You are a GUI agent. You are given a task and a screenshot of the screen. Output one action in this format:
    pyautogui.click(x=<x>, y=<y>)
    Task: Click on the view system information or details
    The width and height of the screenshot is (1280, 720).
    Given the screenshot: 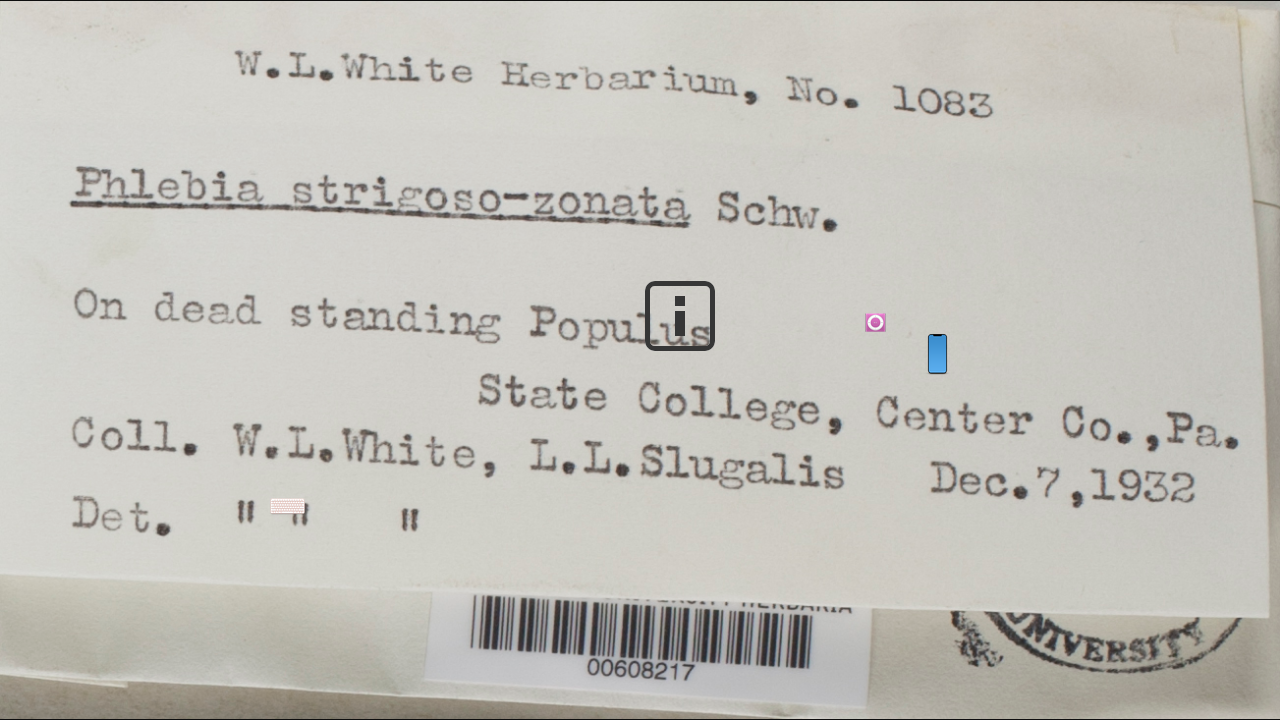 What is the action you would take?
    pyautogui.click(x=680, y=316)
    